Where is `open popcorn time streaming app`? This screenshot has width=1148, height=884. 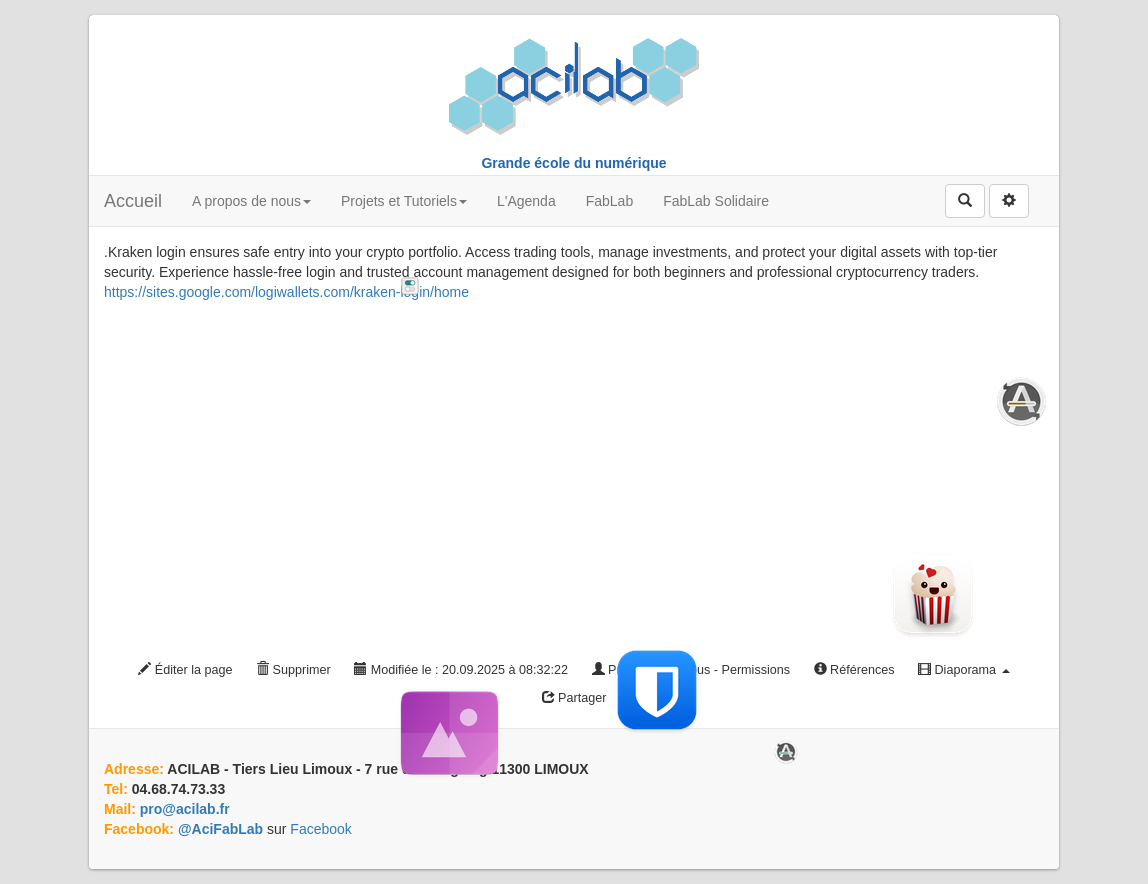
open popcorn time streaming app is located at coordinates (933, 594).